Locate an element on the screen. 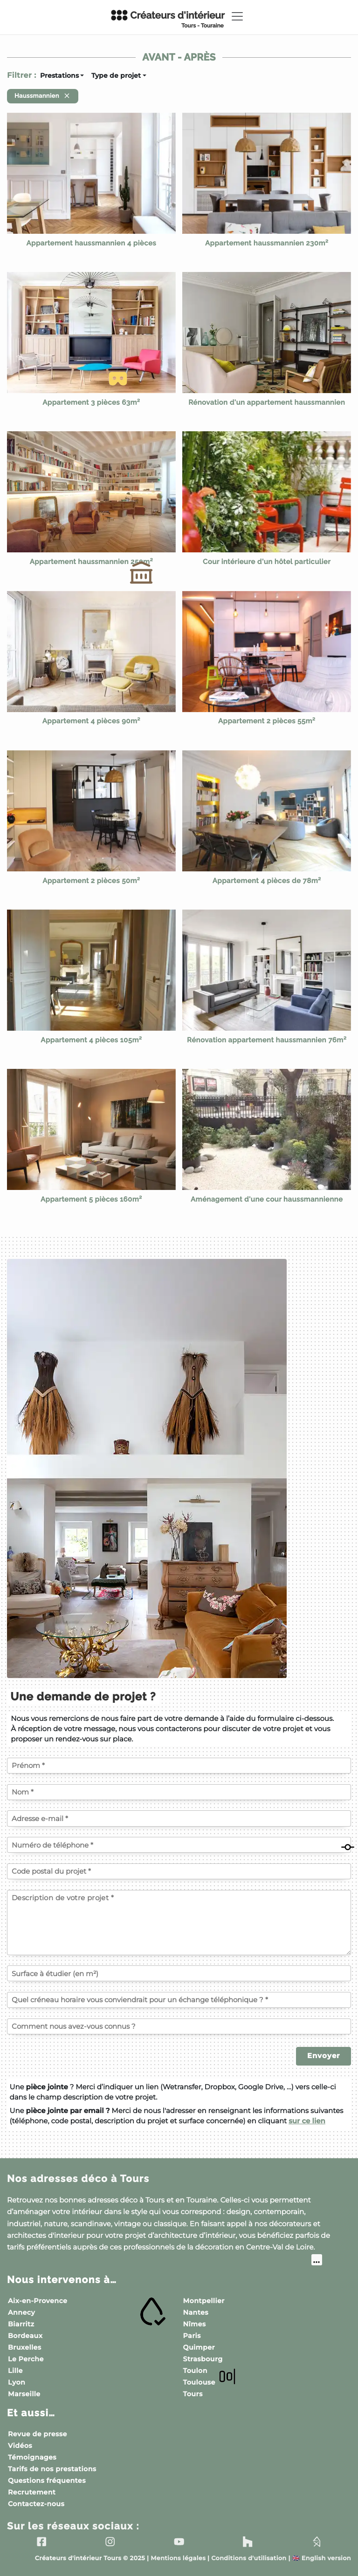 Image resolution: width=358 pixels, height=2576 pixels. access virtual reality or VR mode is located at coordinates (118, 378).